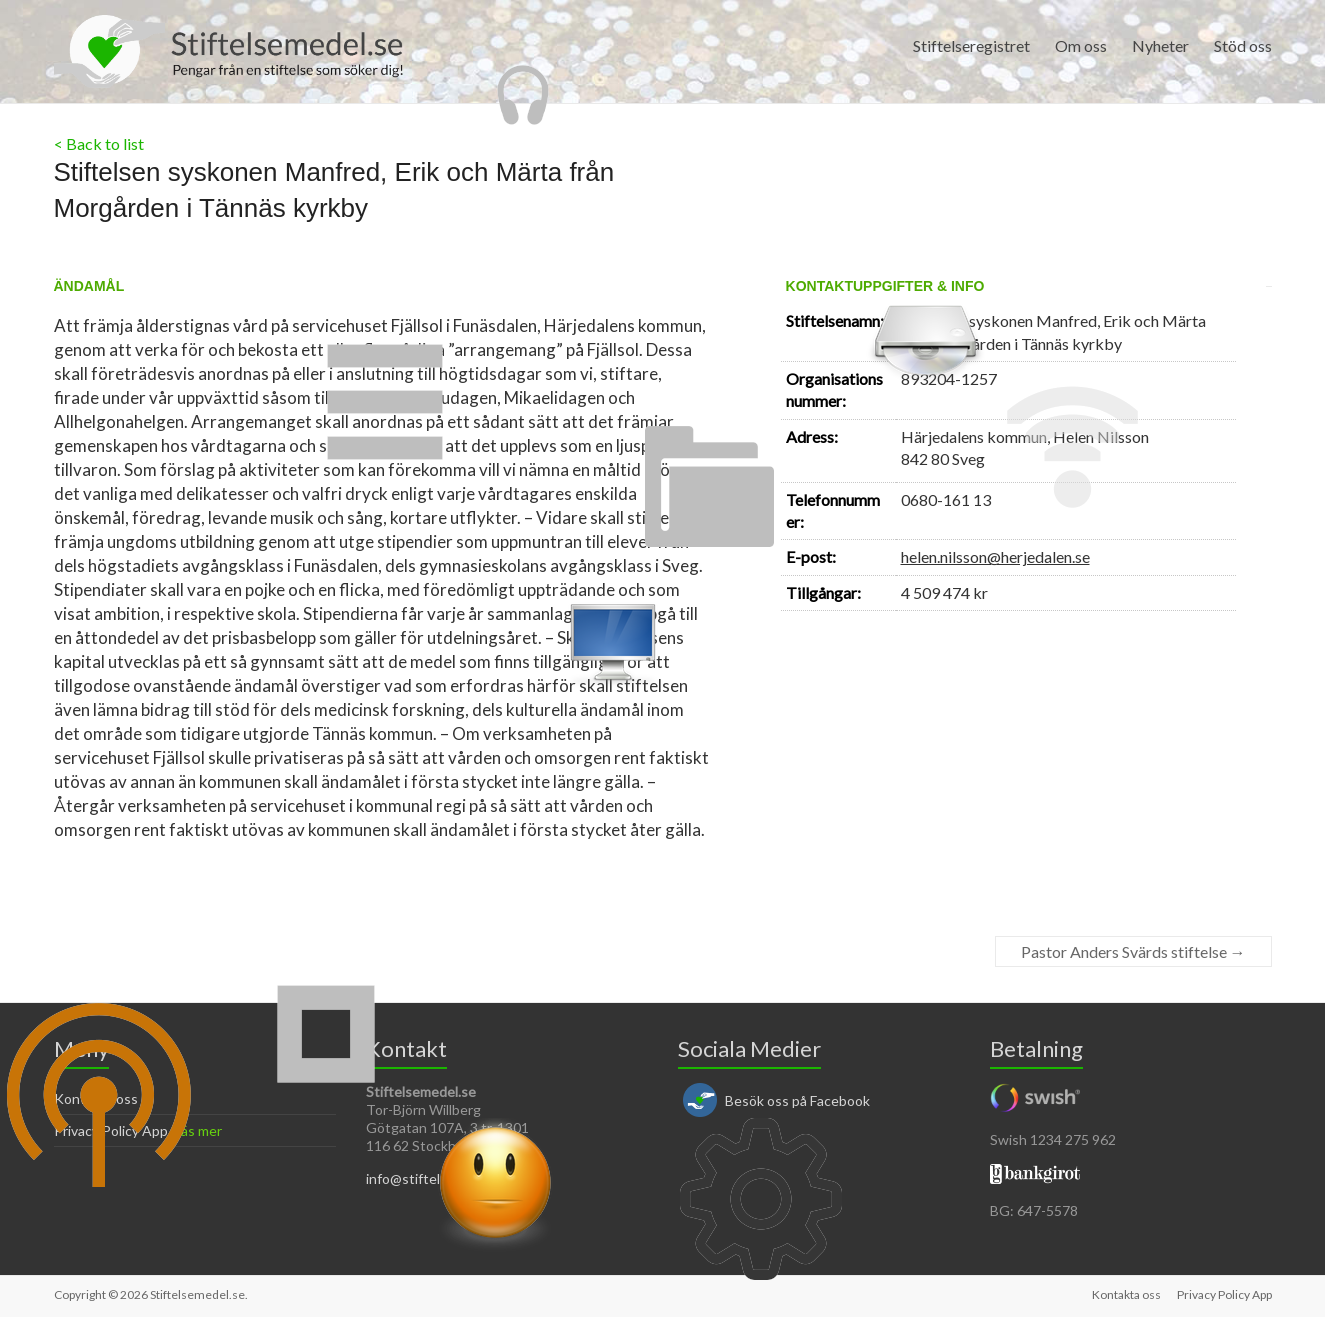 Image resolution: width=1325 pixels, height=1317 pixels. What do you see at coordinates (326, 1034) in the screenshot?
I see `maximize the current window to full screen` at bounding box center [326, 1034].